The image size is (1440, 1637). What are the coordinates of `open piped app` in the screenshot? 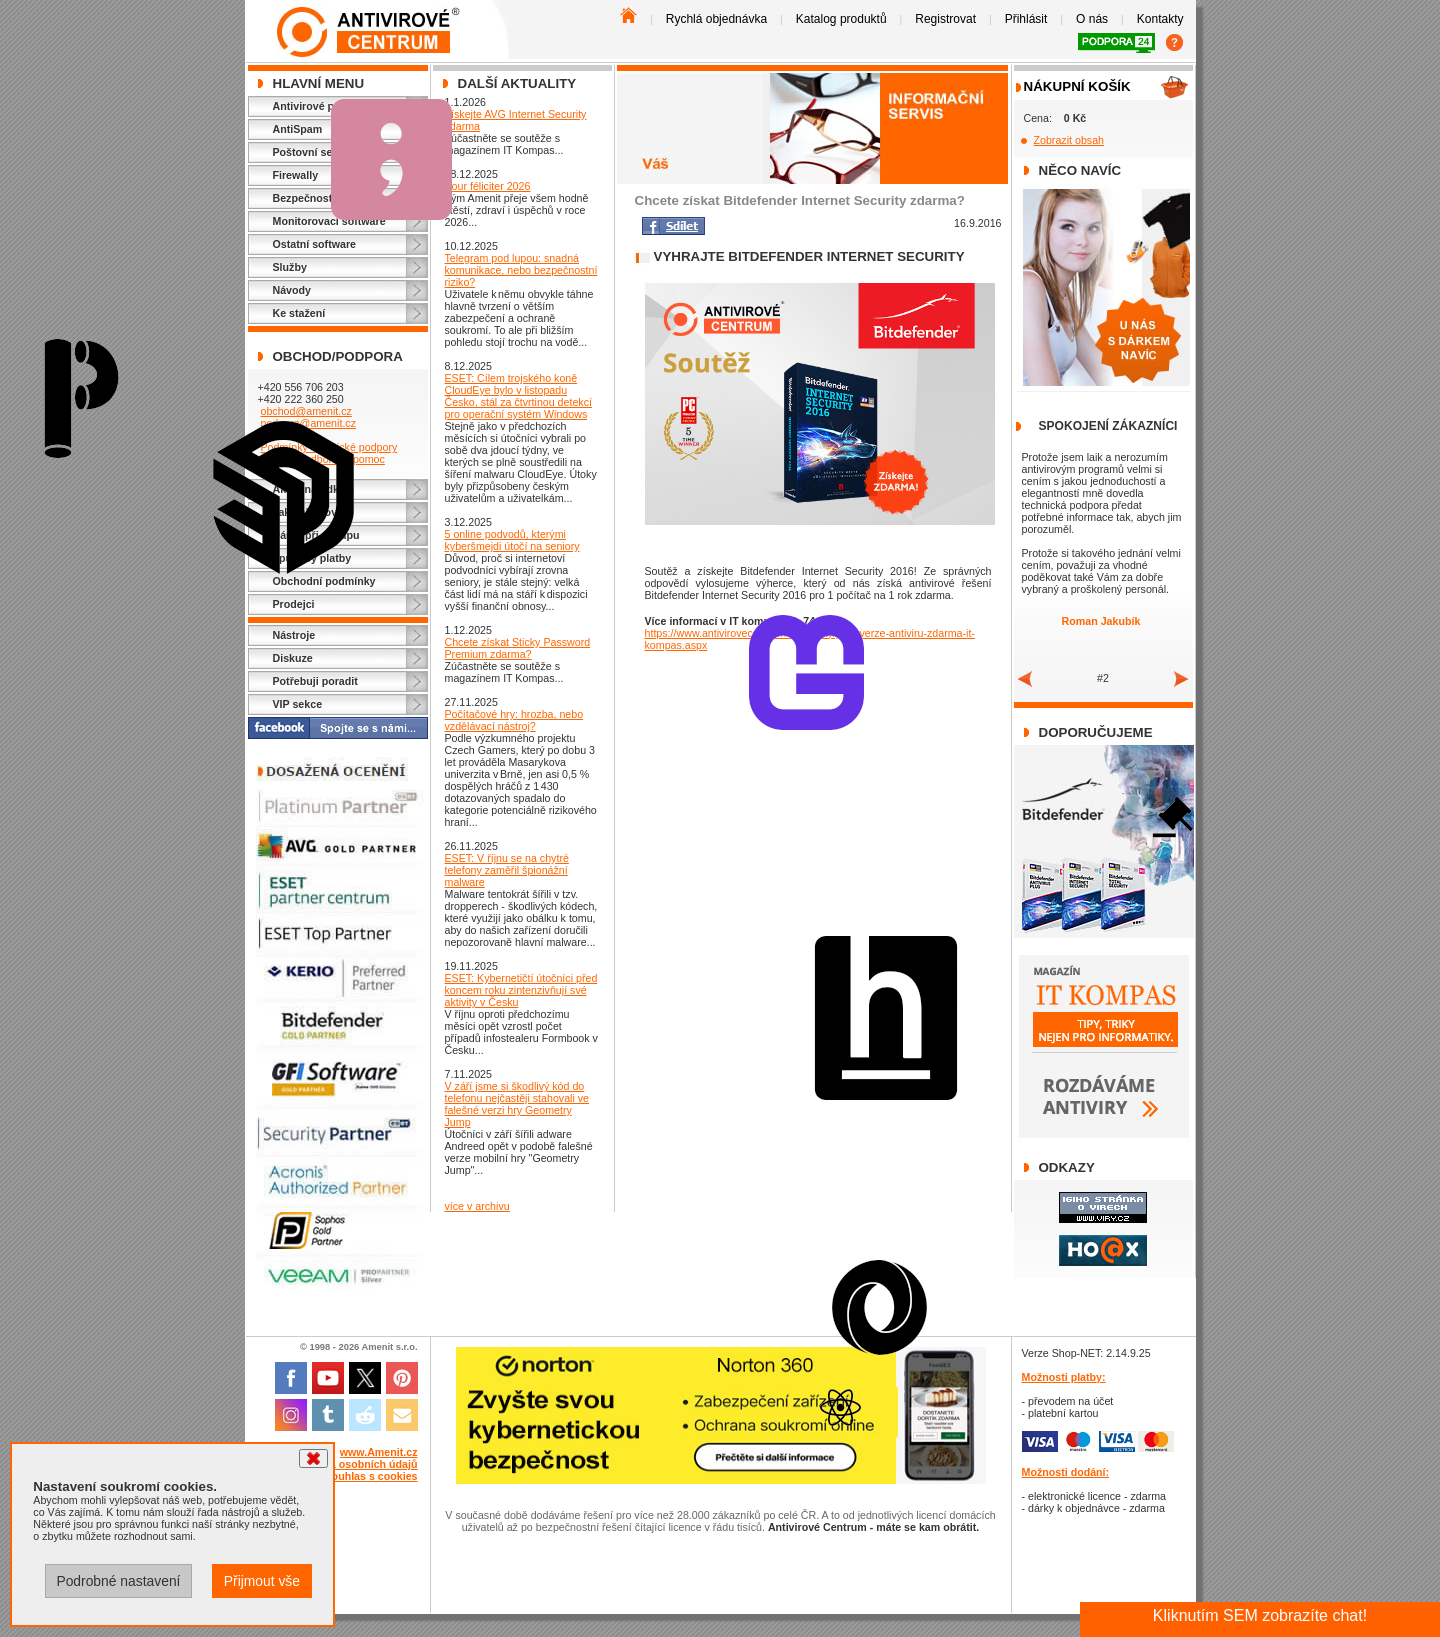 It's located at (81, 398).